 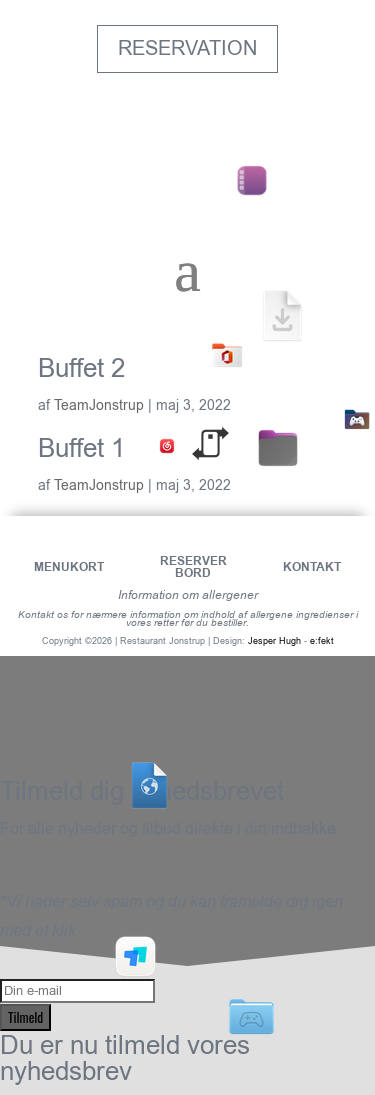 What do you see at coordinates (278, 448) in the screenshot?
I see `open folder to view contents` at bounding box center [278, 448].